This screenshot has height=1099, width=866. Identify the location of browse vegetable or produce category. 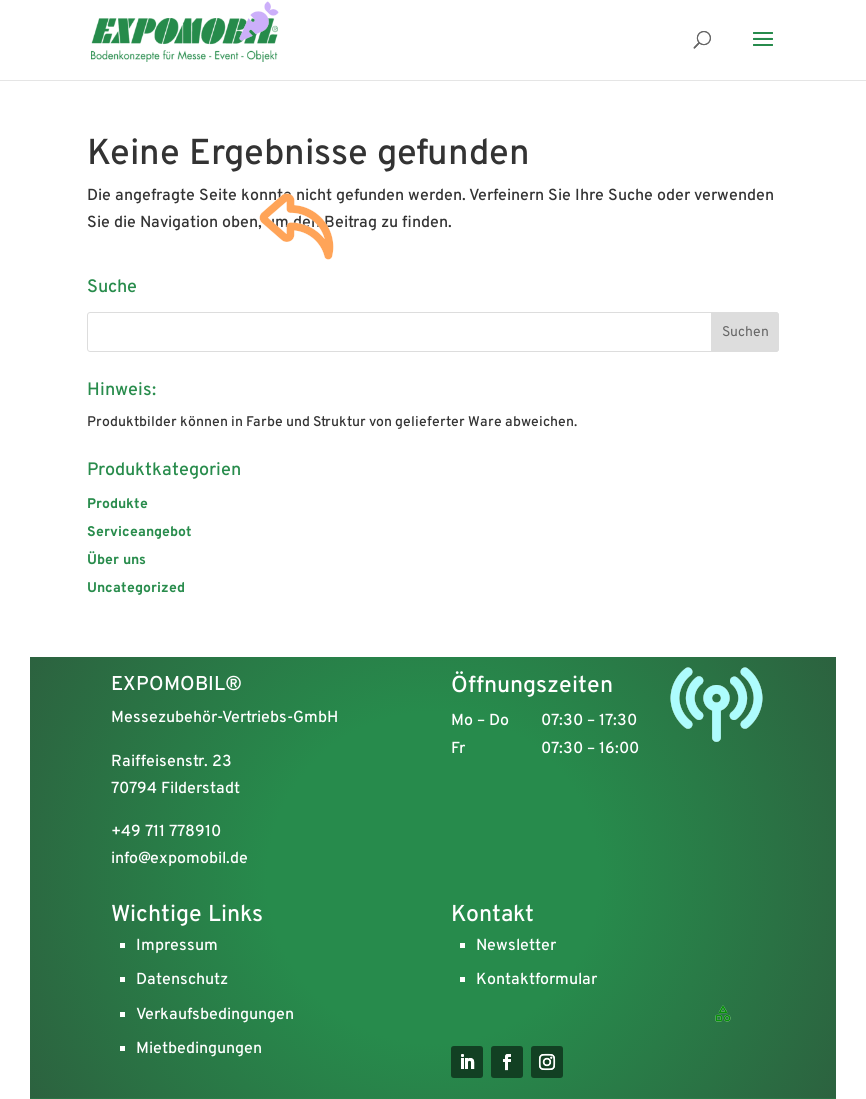
(257, 22).